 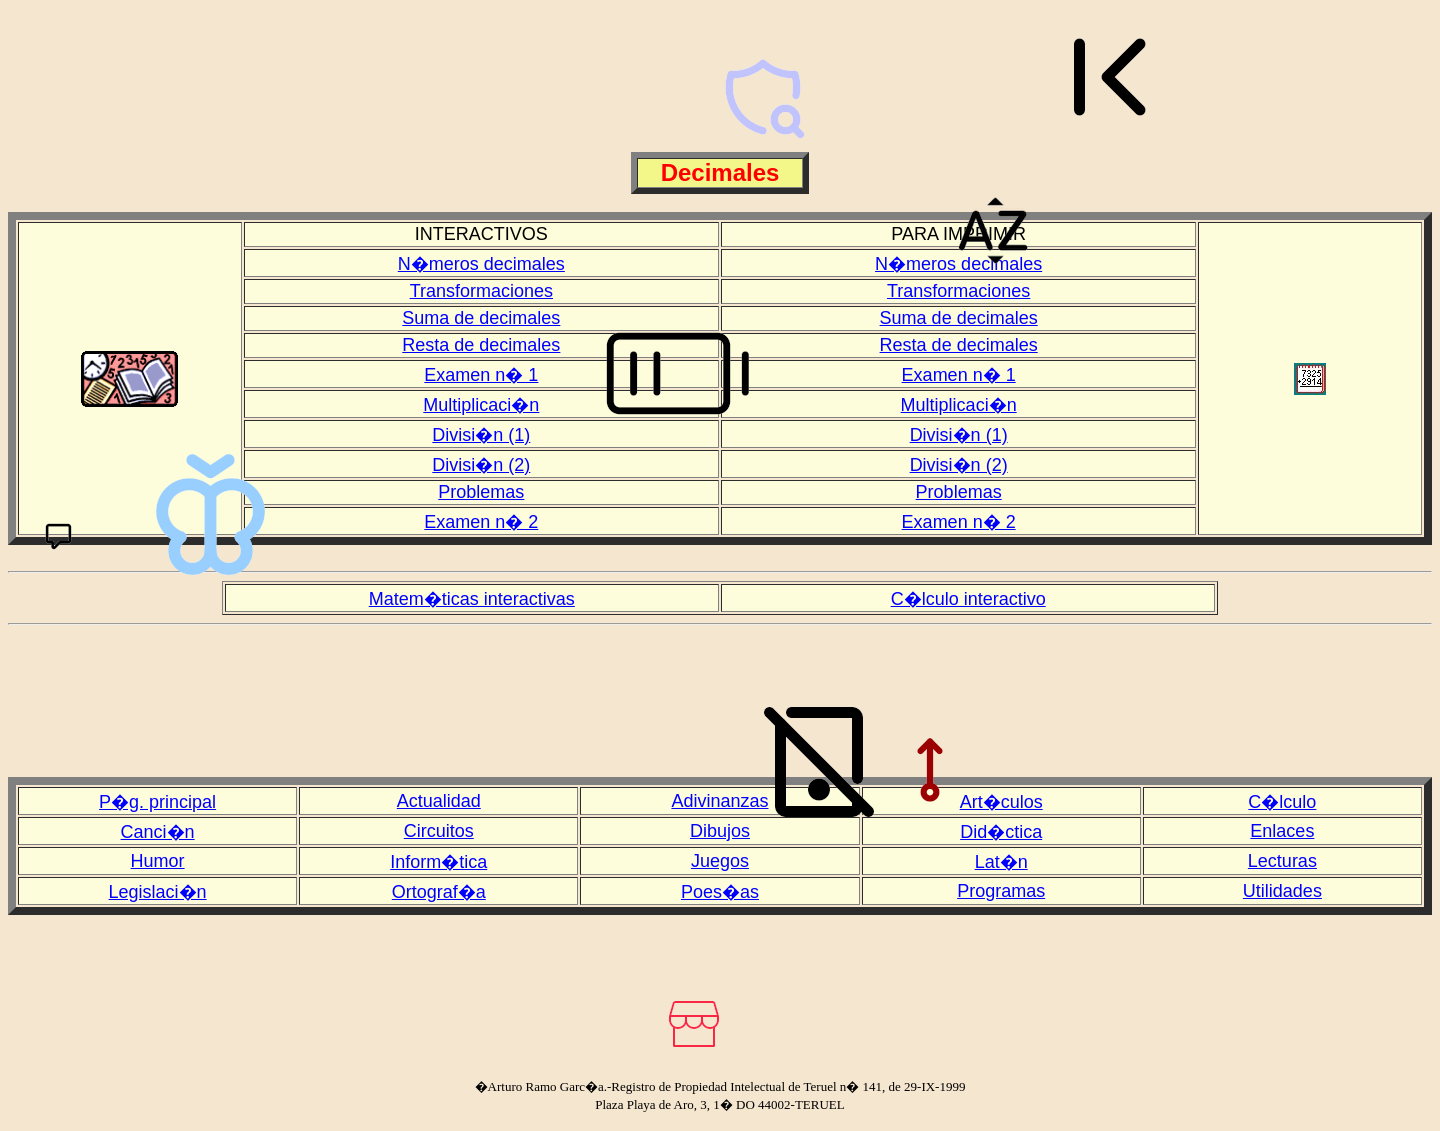 What do you see at coordinates (1107, 77) in the screenshot?
I see `skip to beginning or first item` at bounding box center [1107, 77].